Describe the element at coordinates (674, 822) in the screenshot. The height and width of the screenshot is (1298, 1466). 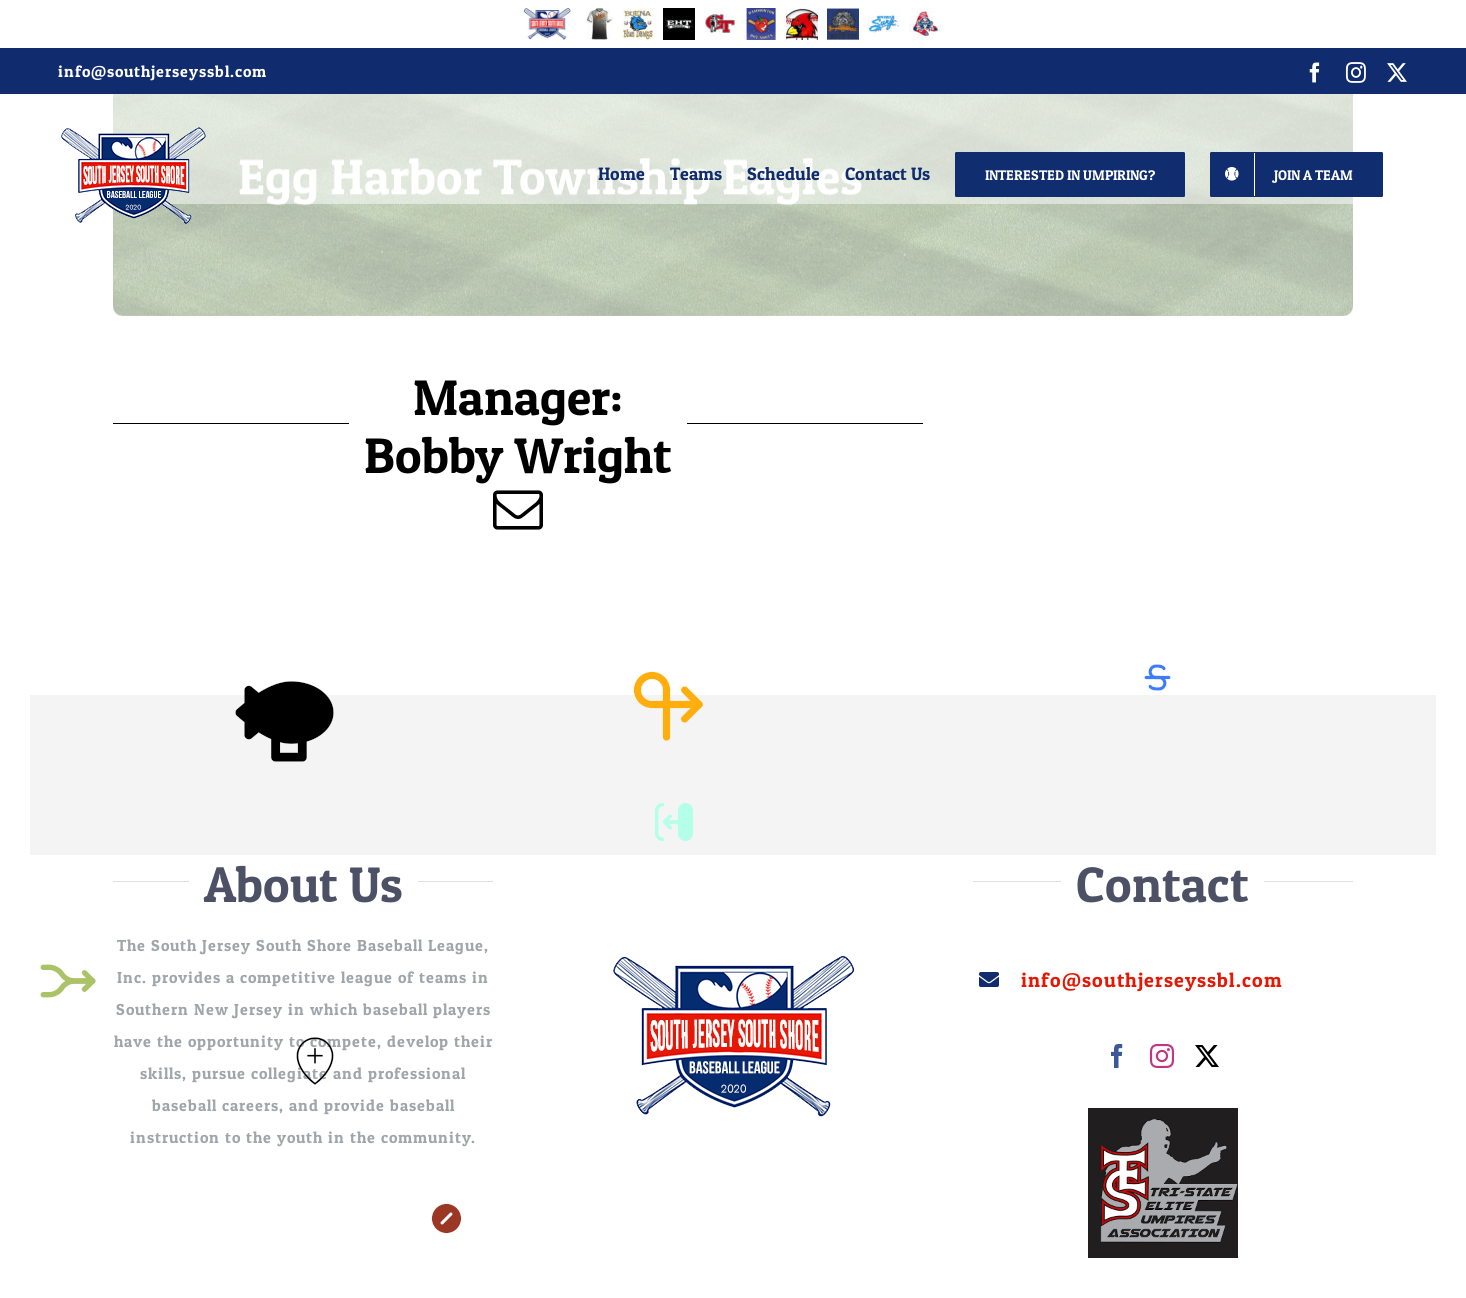
I see `move element to the left` at that location.